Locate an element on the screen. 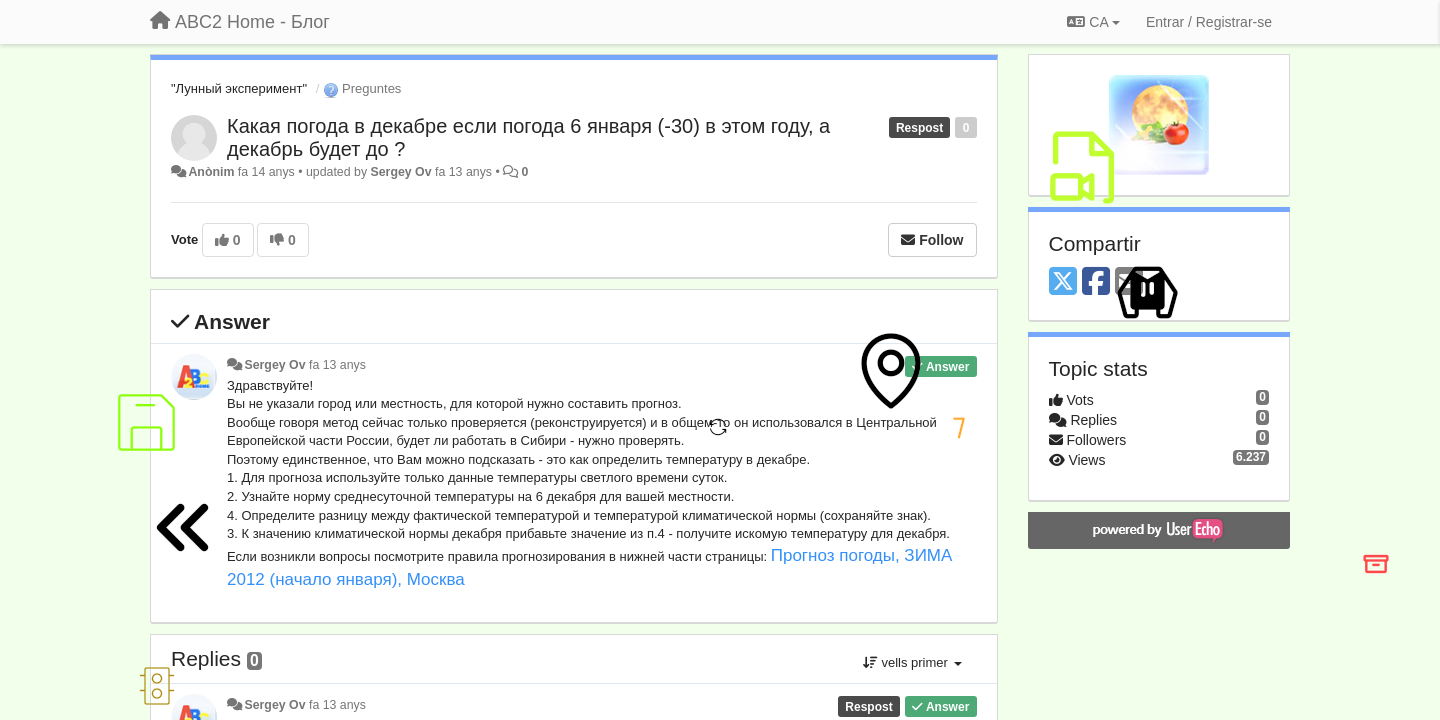 The image size is (1440, 720). traffic or signal status indicator is located at coordinates (157, 686).